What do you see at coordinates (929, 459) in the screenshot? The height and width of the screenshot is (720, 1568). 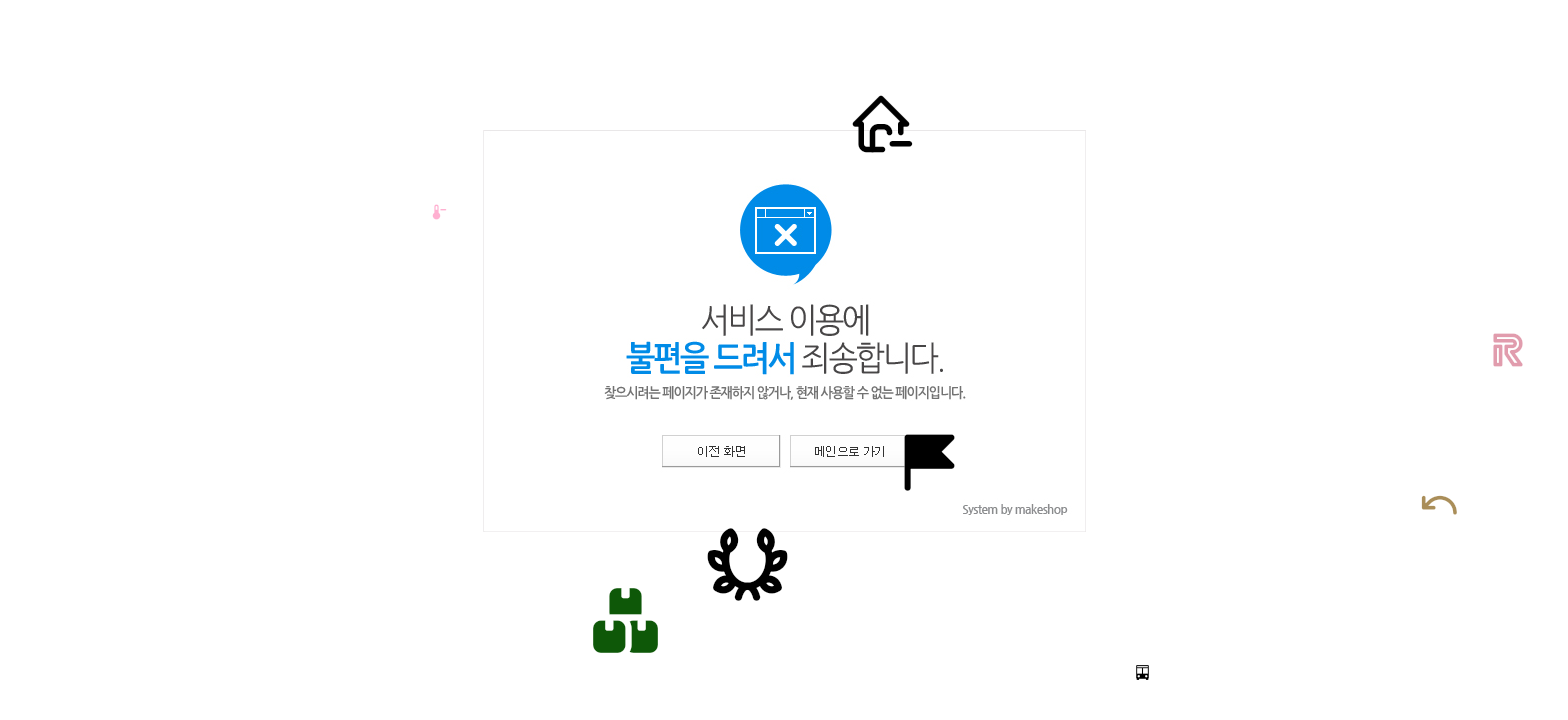 I see `flag or bookmark an item` at bounding box center [929, 459].